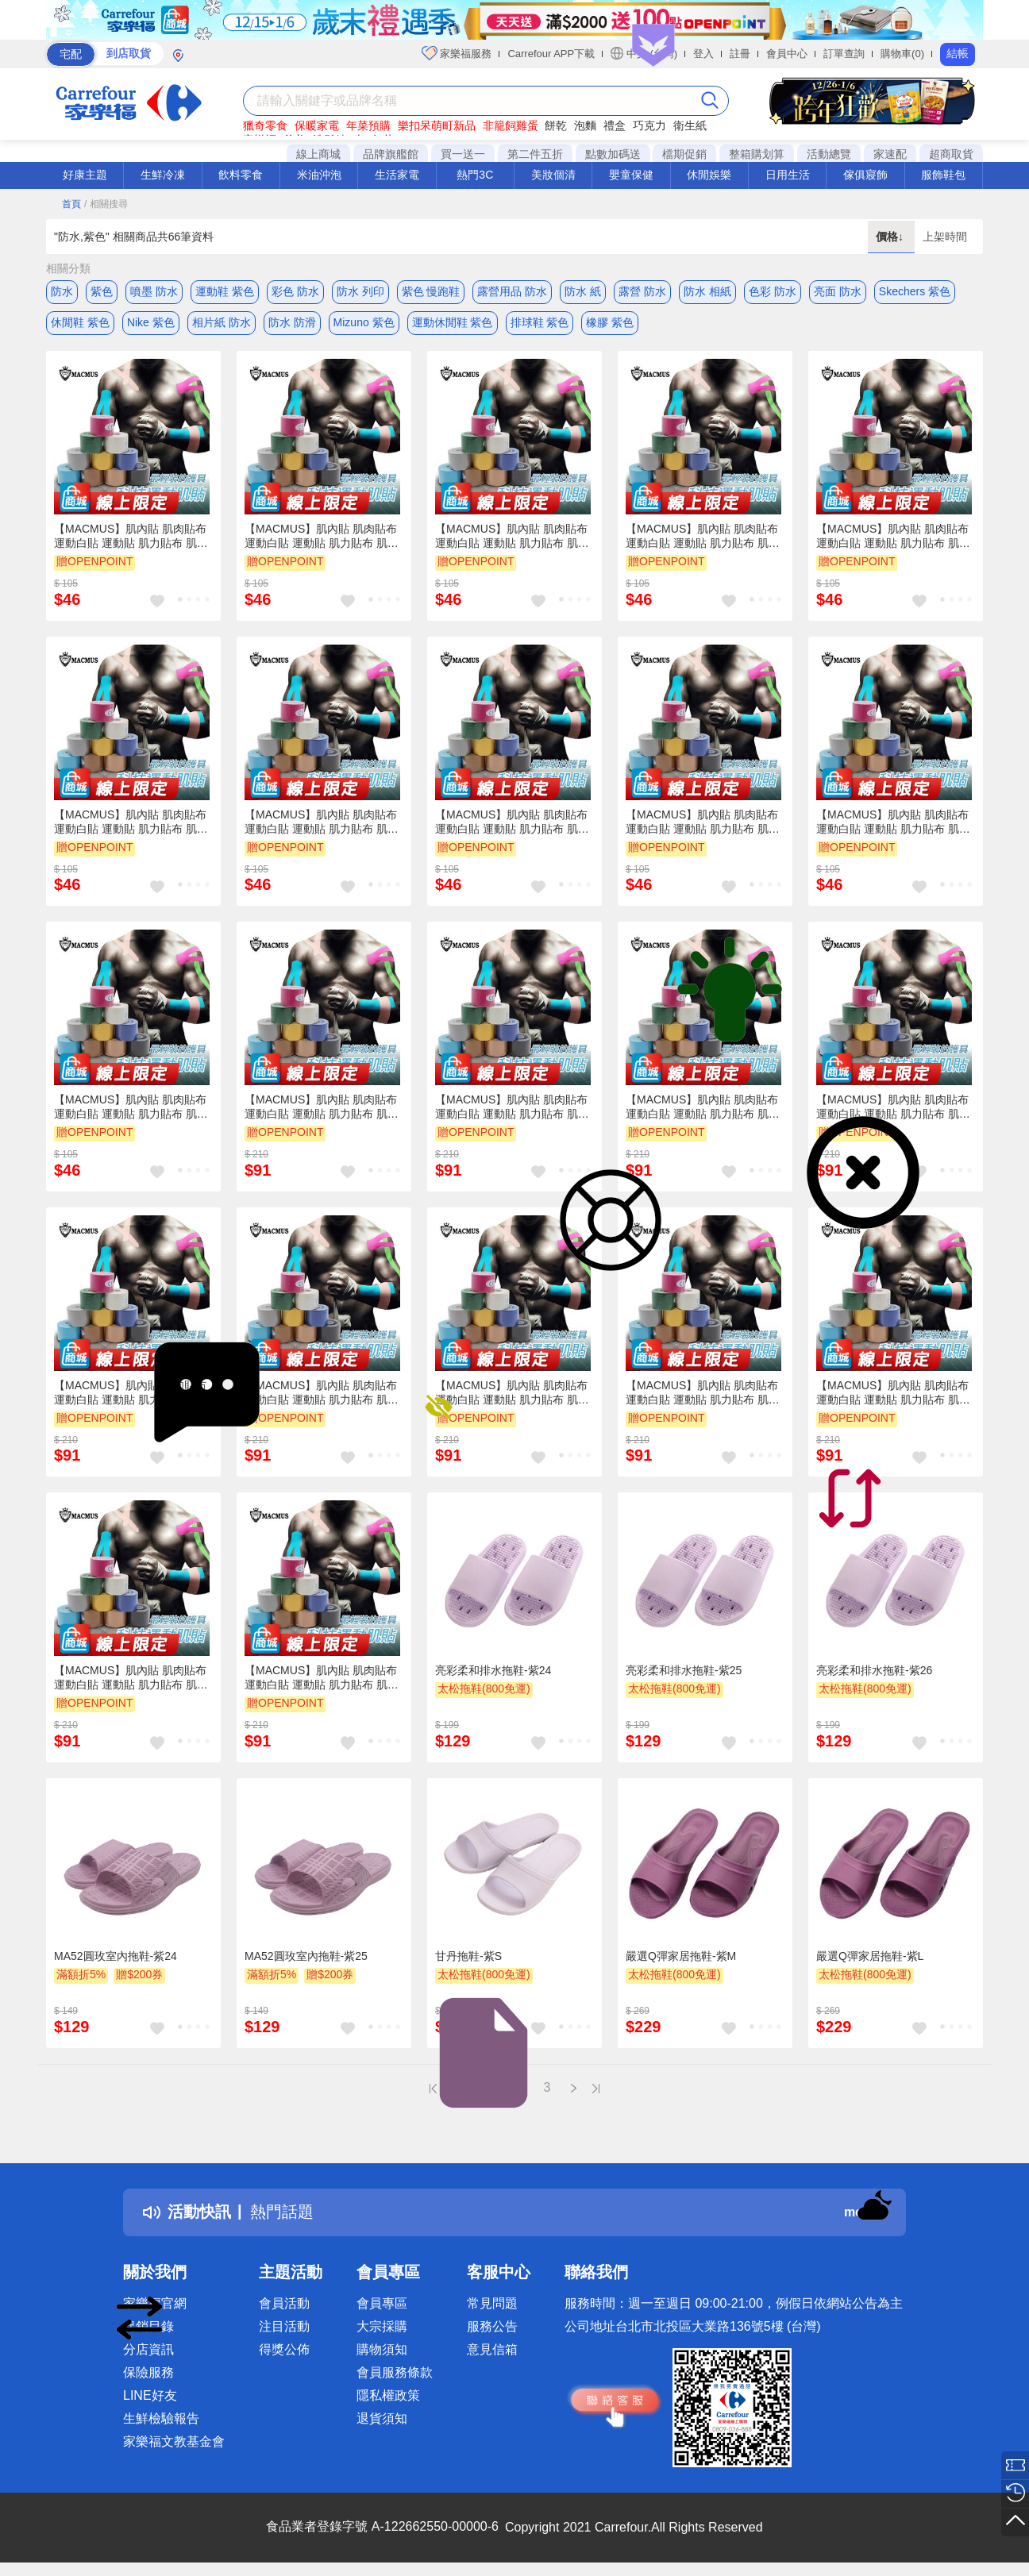  Describe the element at coordinates (730, 989) in the screenshot. I see `access tips or suggestions` at that location.